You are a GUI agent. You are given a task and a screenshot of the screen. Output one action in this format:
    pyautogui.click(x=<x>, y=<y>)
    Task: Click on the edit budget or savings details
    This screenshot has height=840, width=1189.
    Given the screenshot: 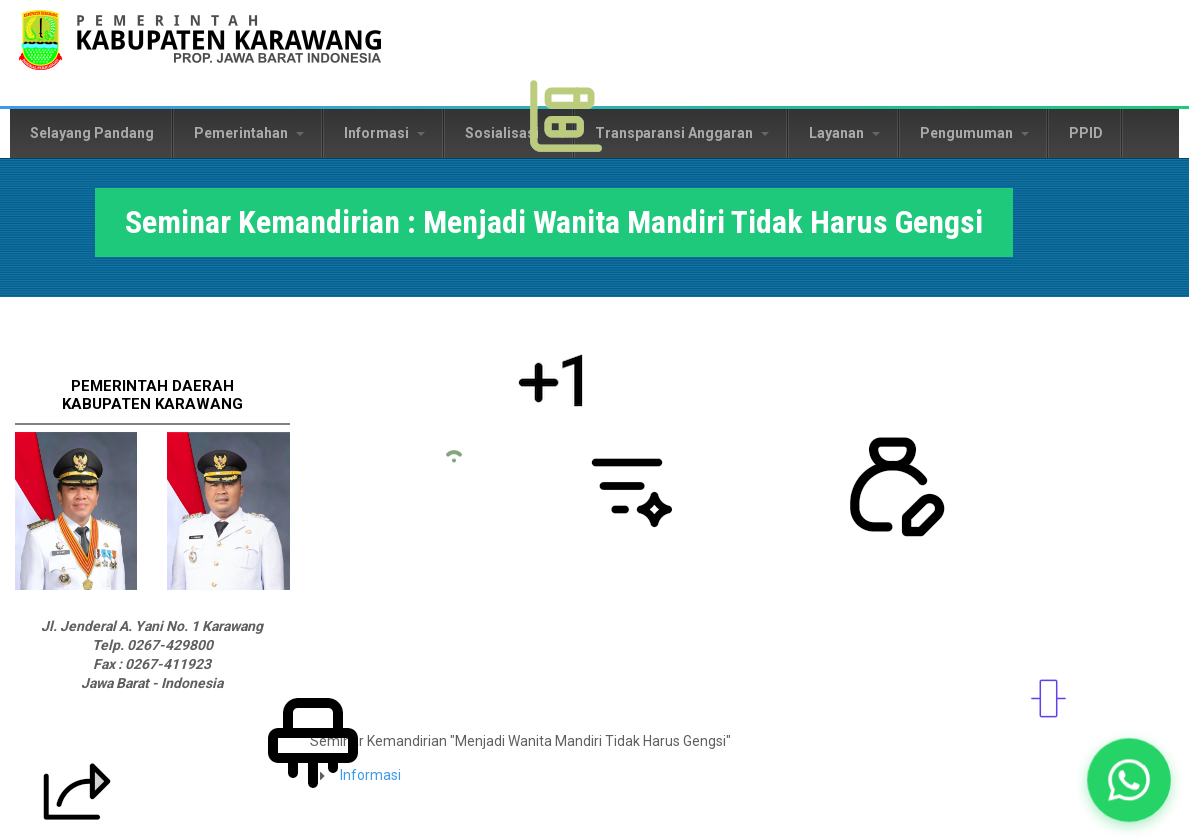 What is the action you would take?
    pyautogui.click(x=892, y=484)
    